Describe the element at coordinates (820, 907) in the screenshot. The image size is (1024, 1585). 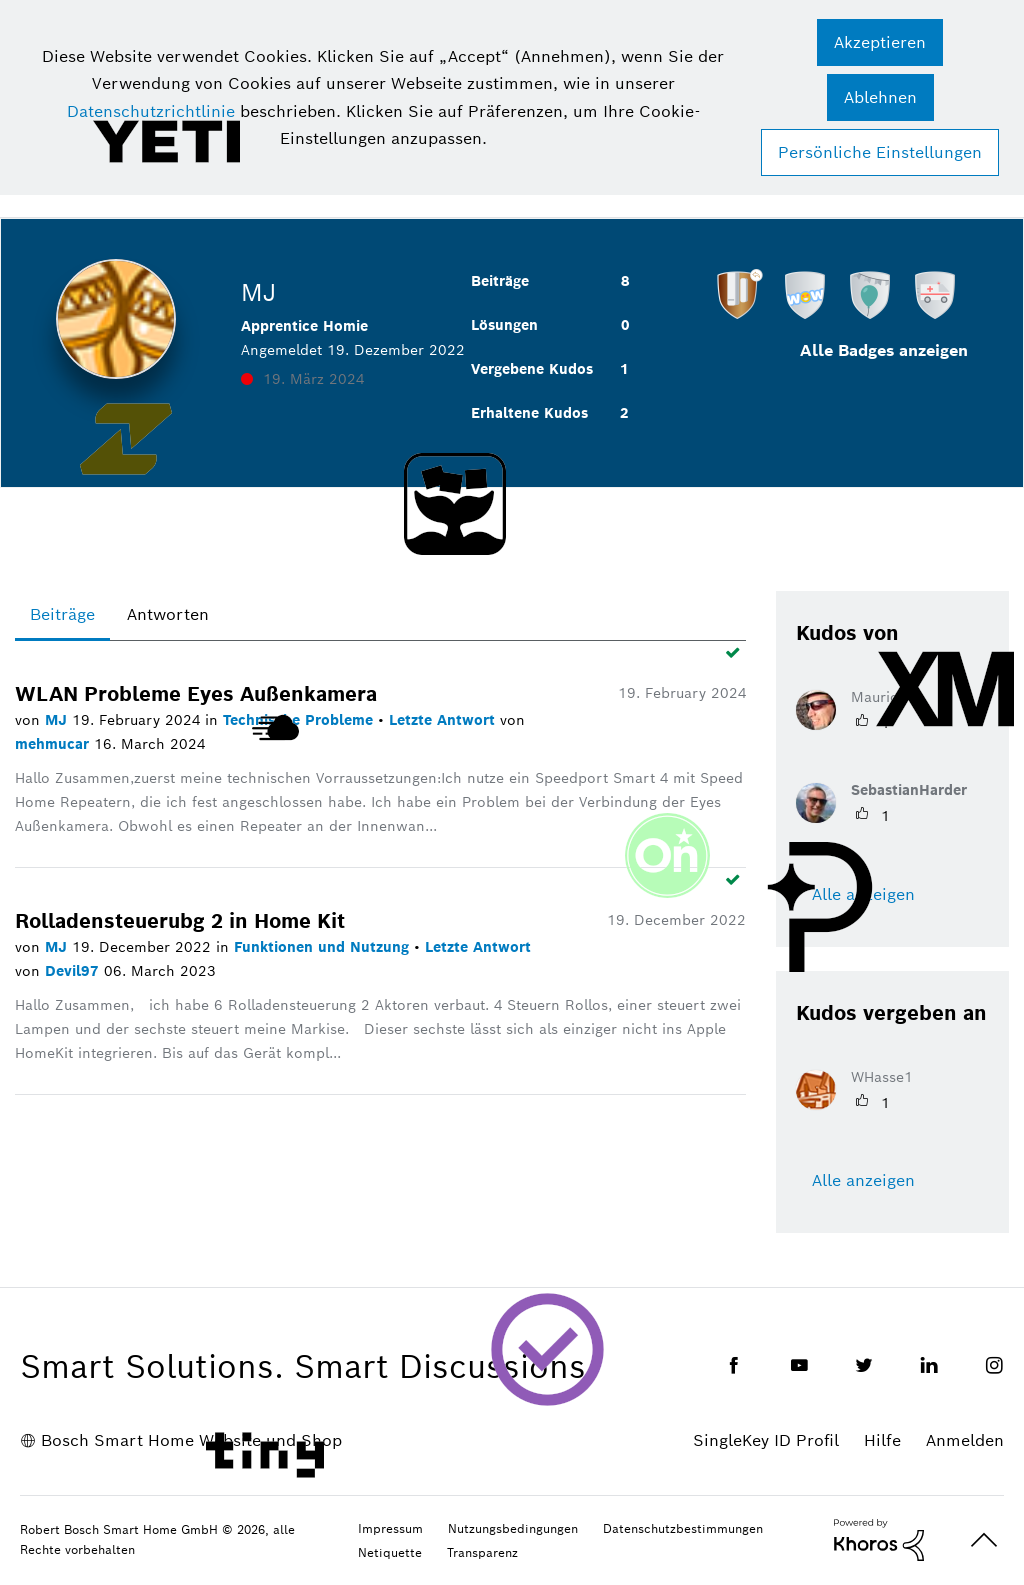
I see `paddle payment platform logo` at that location.